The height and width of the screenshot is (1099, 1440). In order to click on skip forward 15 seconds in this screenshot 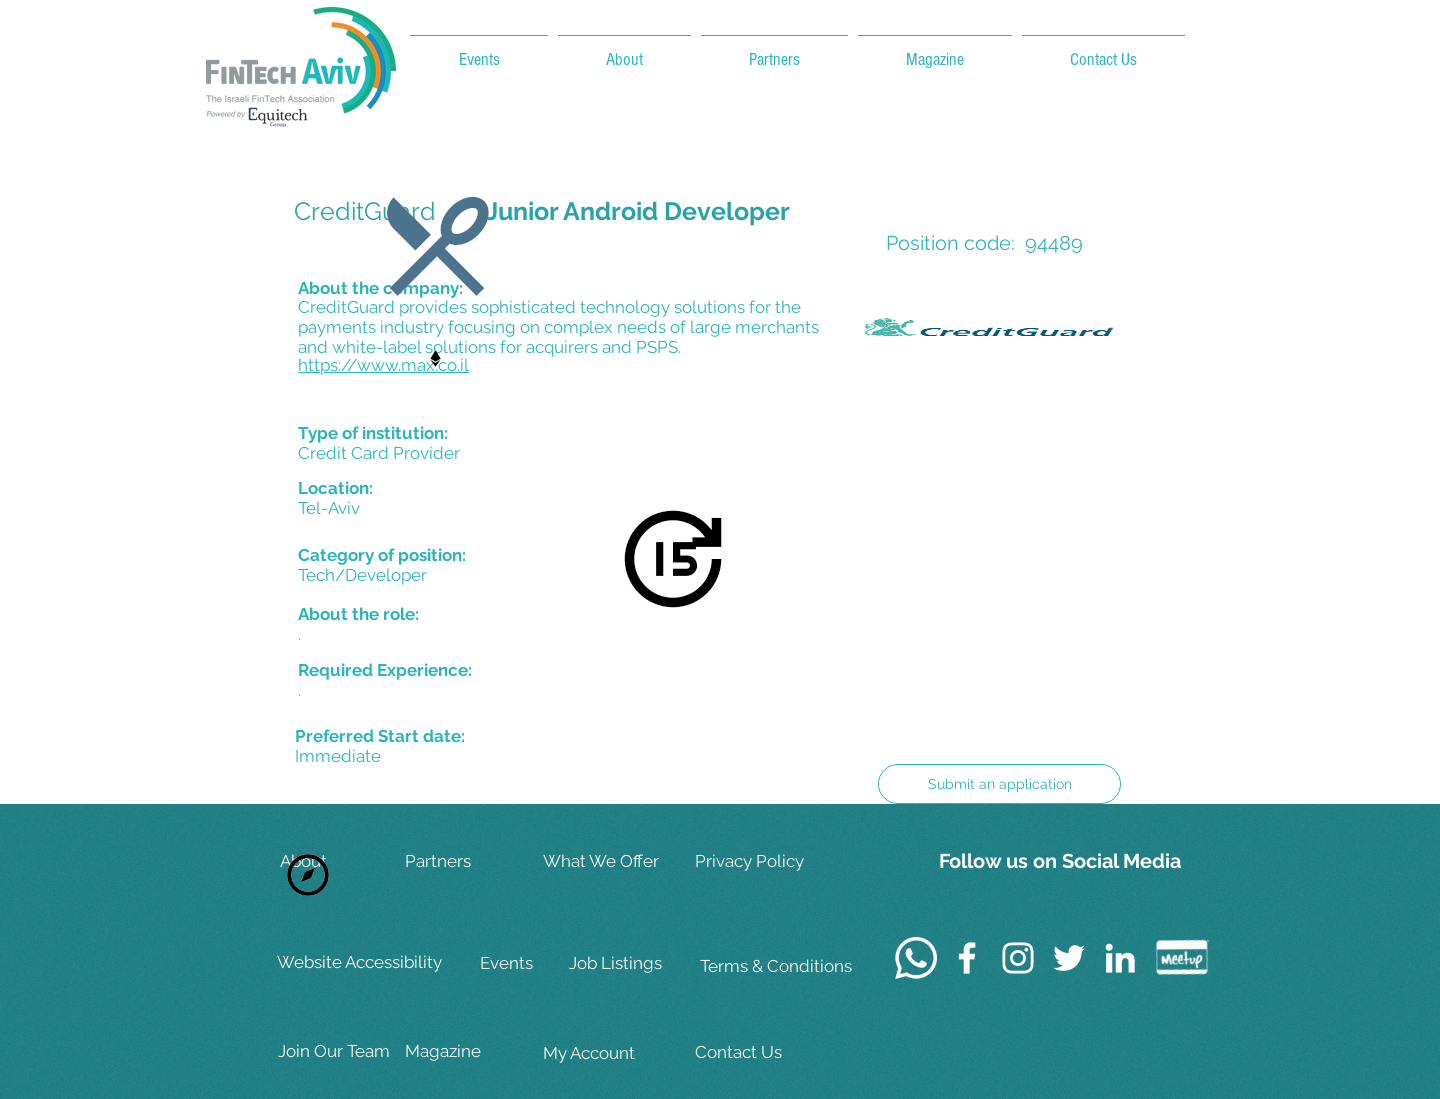, I will do `click(673, 559)`.